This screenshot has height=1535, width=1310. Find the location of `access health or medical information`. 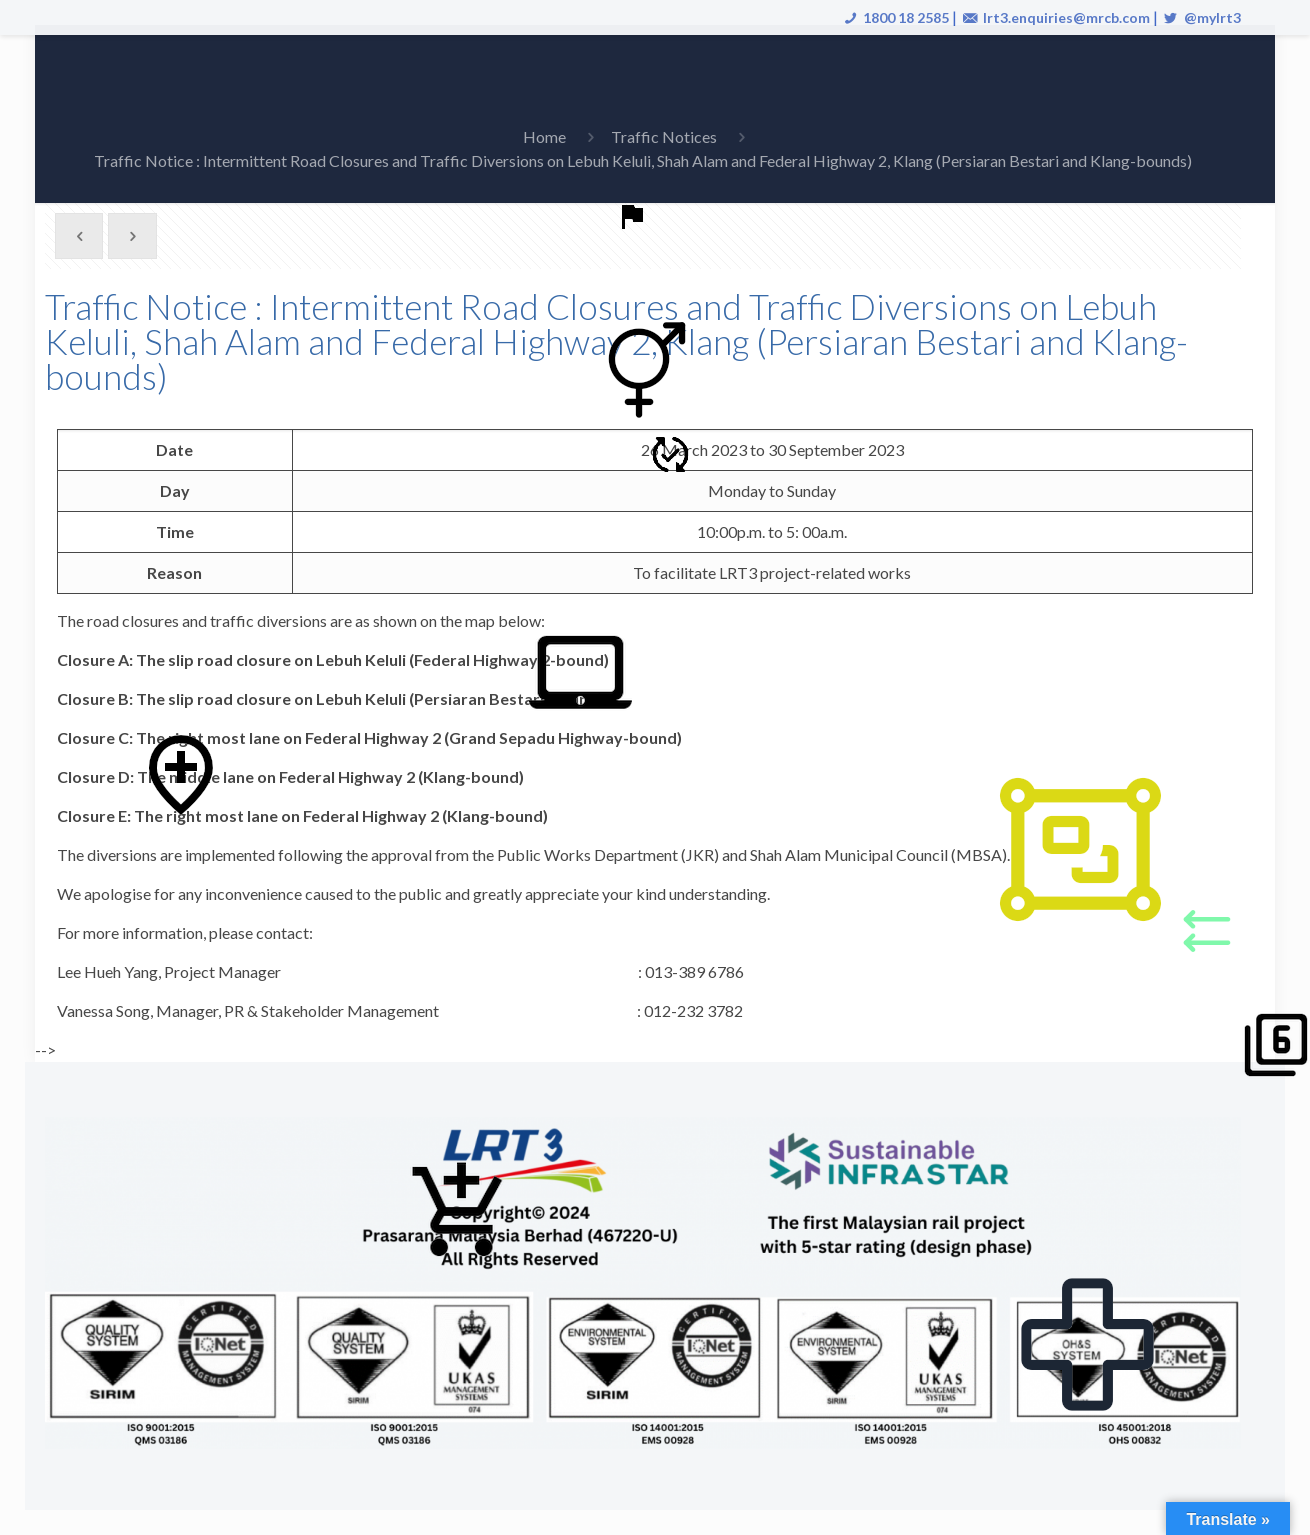

access health or medical information is located at coordinates (1087, 1344).